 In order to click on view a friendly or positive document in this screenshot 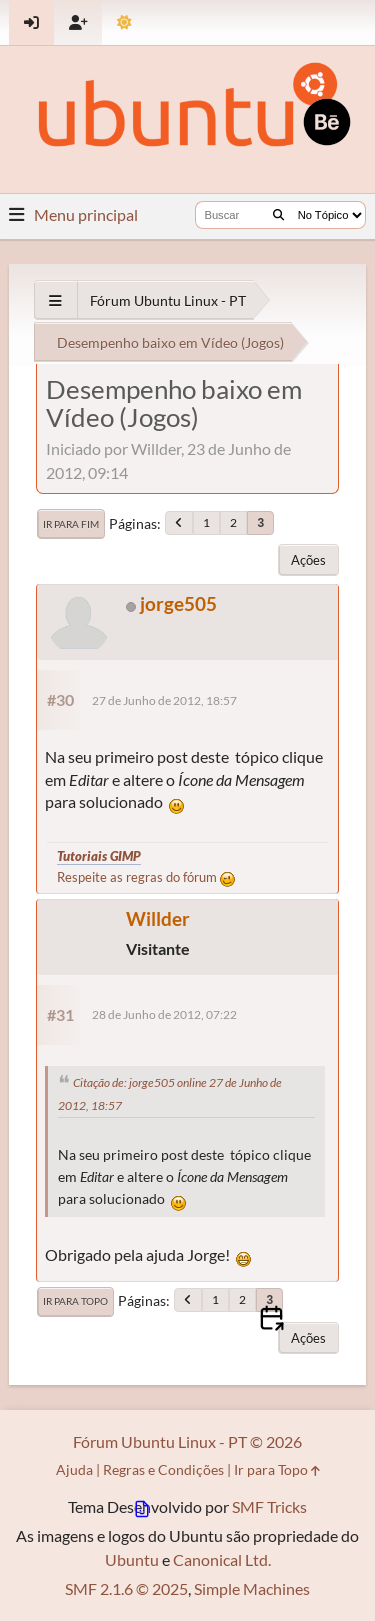, I will do `click(142, 1509)`.